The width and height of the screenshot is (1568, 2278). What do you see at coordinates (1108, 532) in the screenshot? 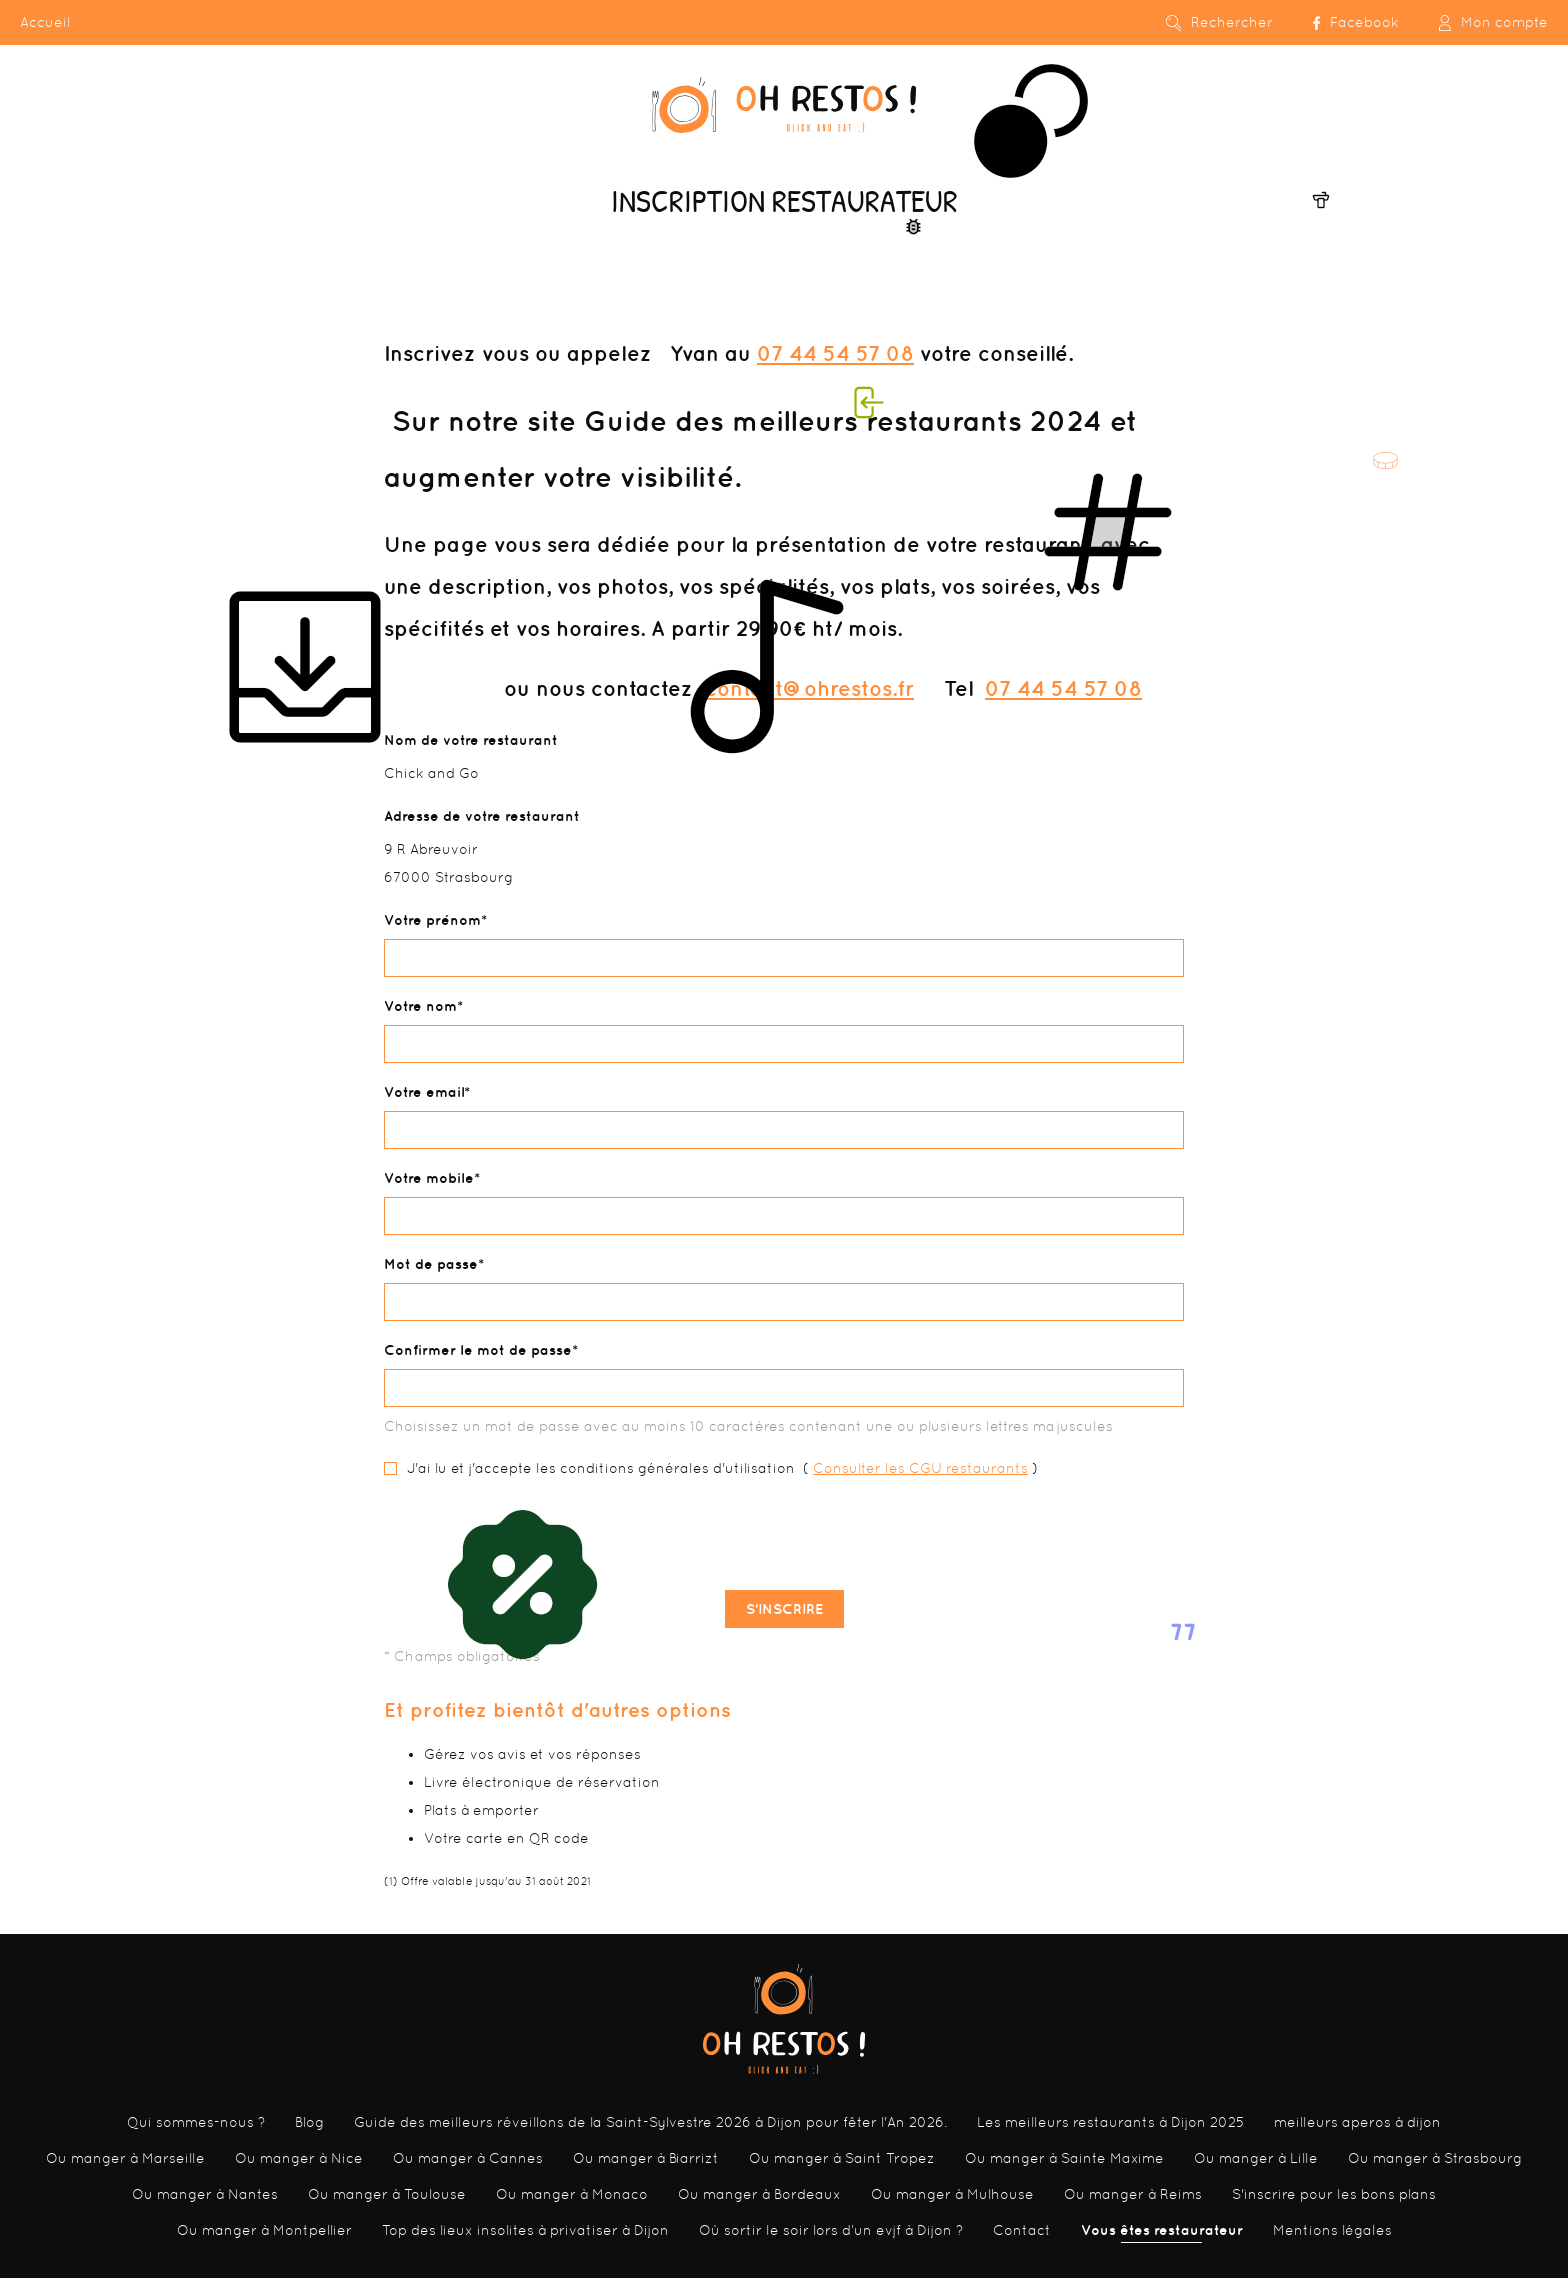
I see `view or browse hashtags` at bounding box center [1108, 532].